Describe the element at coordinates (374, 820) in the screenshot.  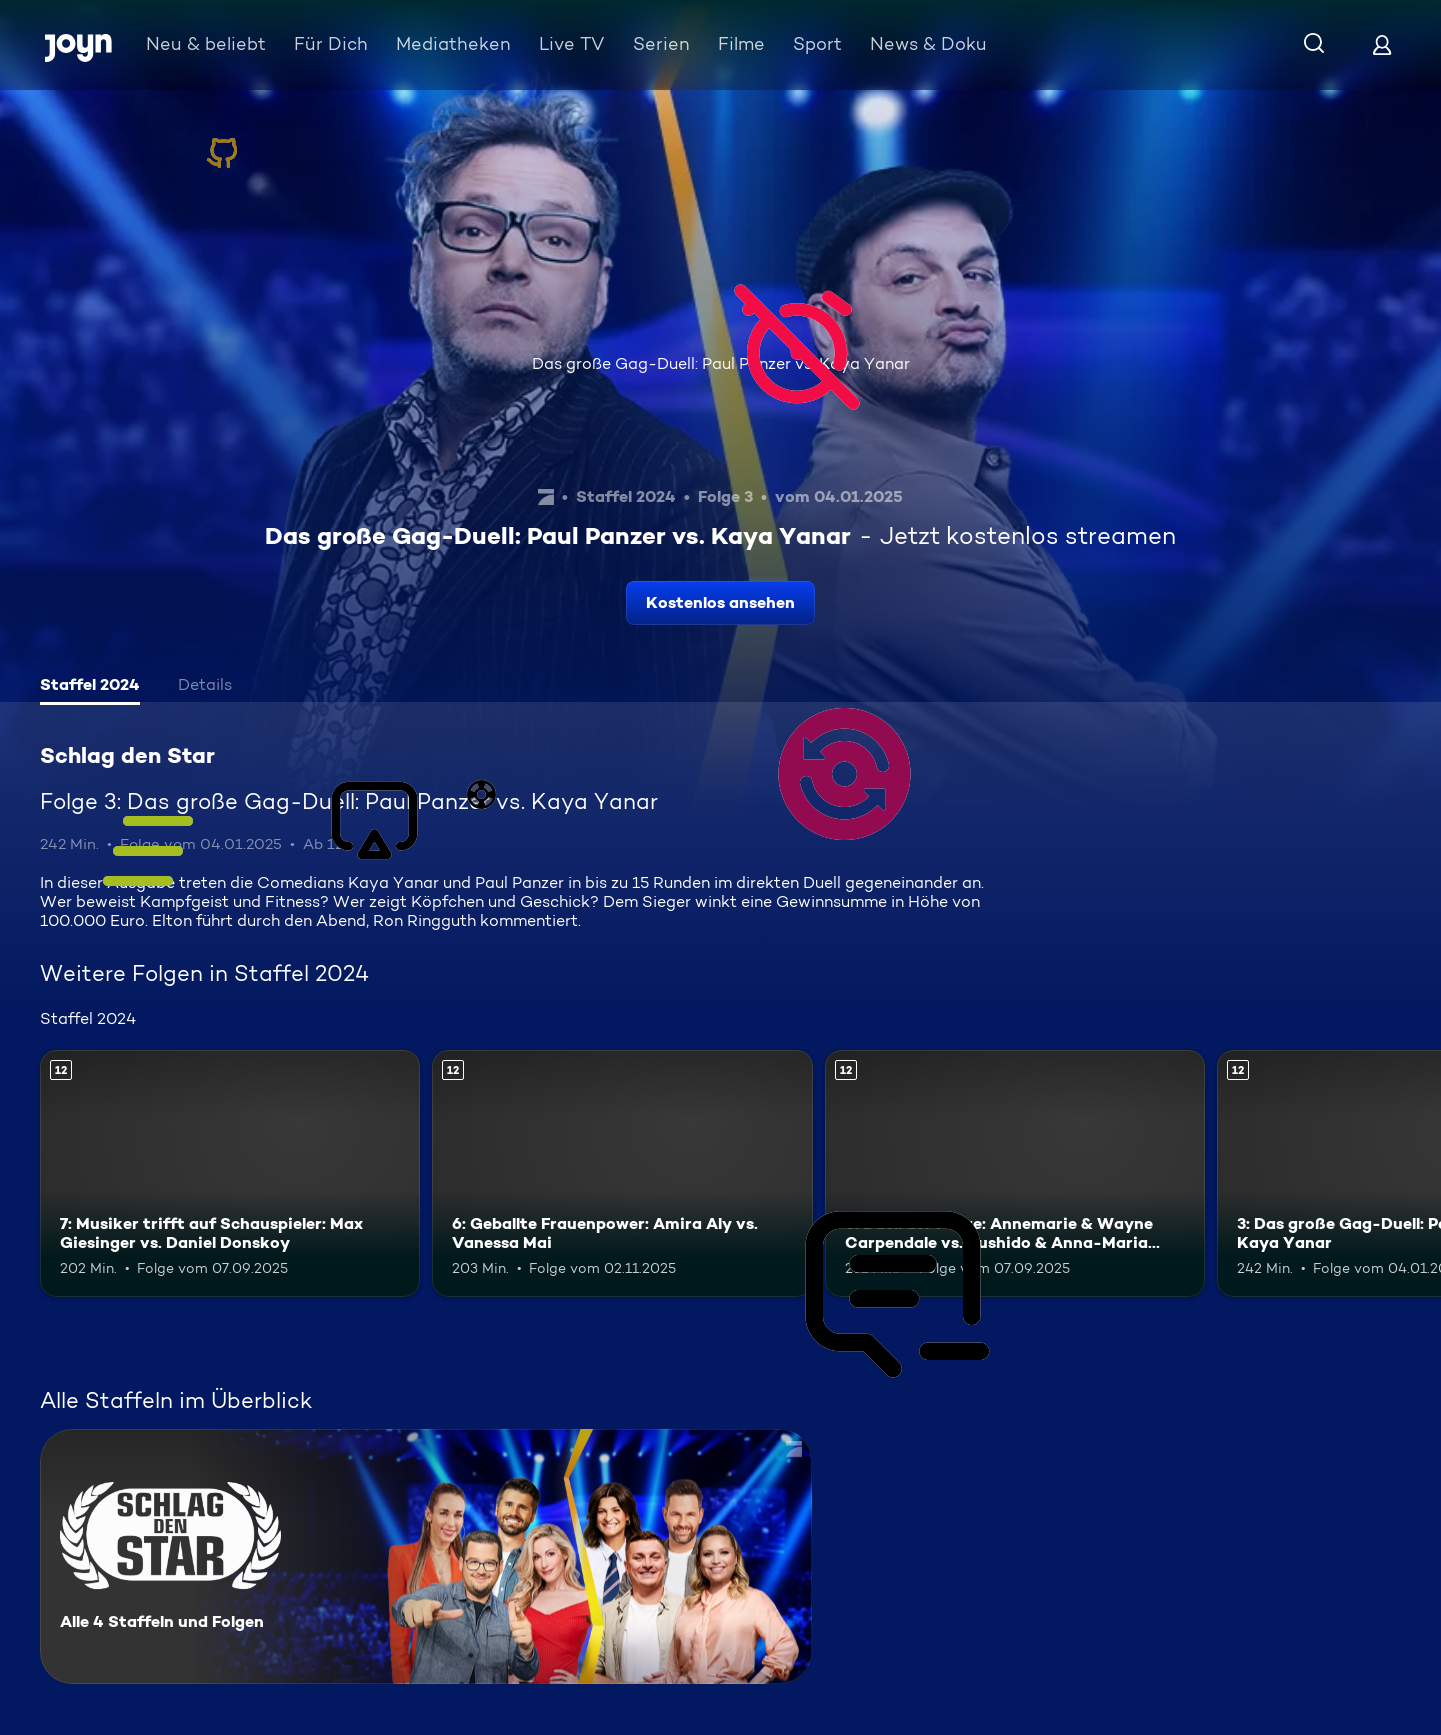
I see `start a shareplay session` at that location.